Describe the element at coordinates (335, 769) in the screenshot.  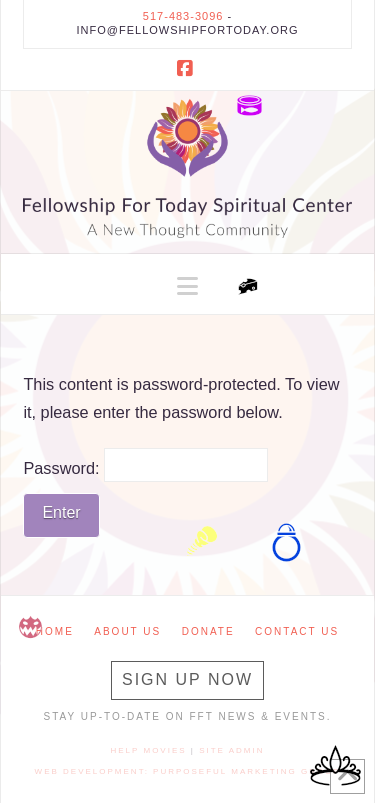
I see `indicates royalty or premium status` at that location.